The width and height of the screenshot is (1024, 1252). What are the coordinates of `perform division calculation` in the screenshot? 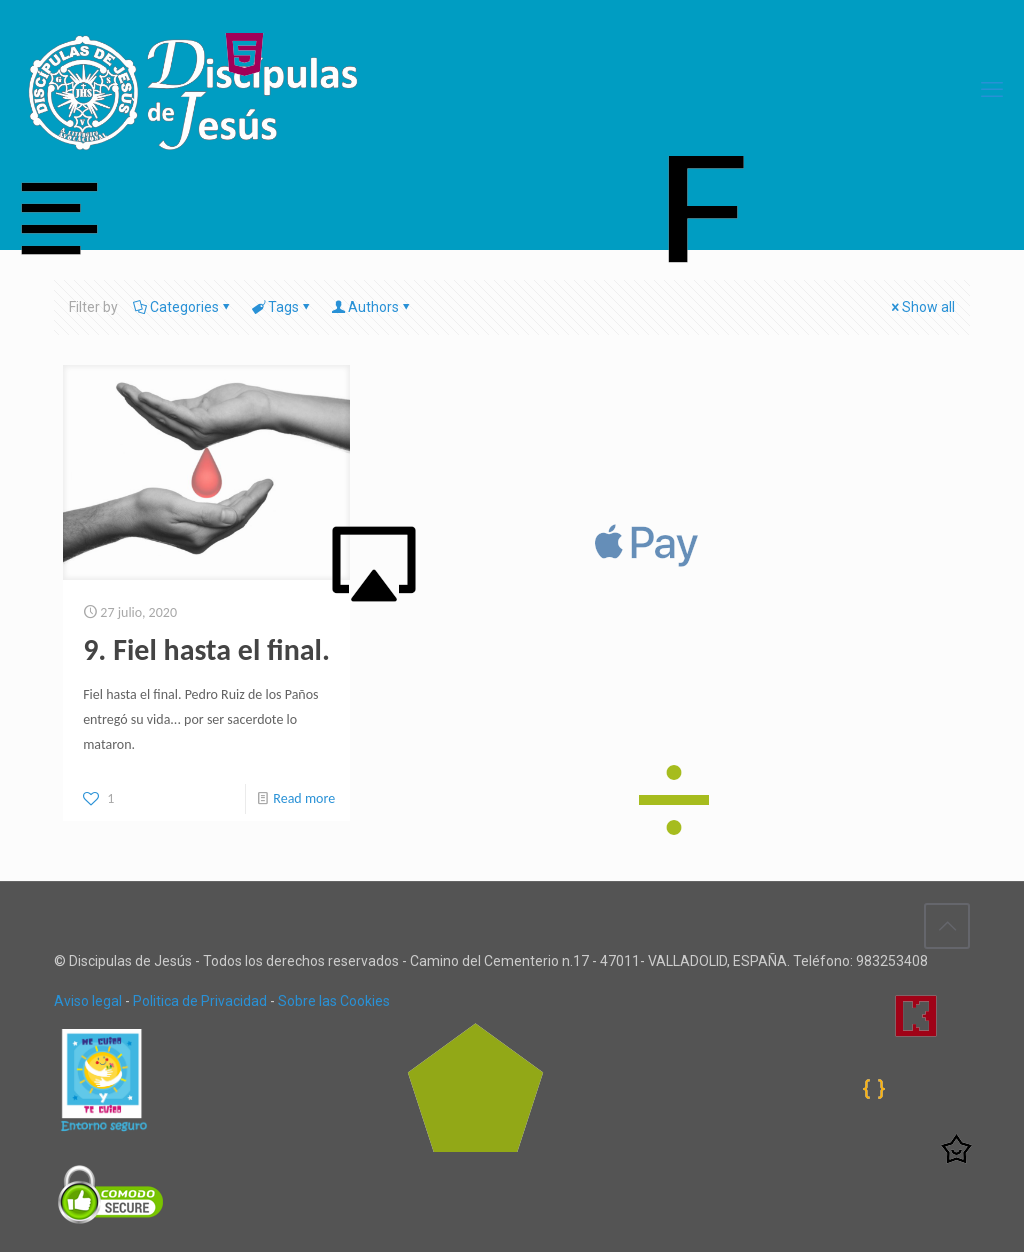 It's located at (674, 800).